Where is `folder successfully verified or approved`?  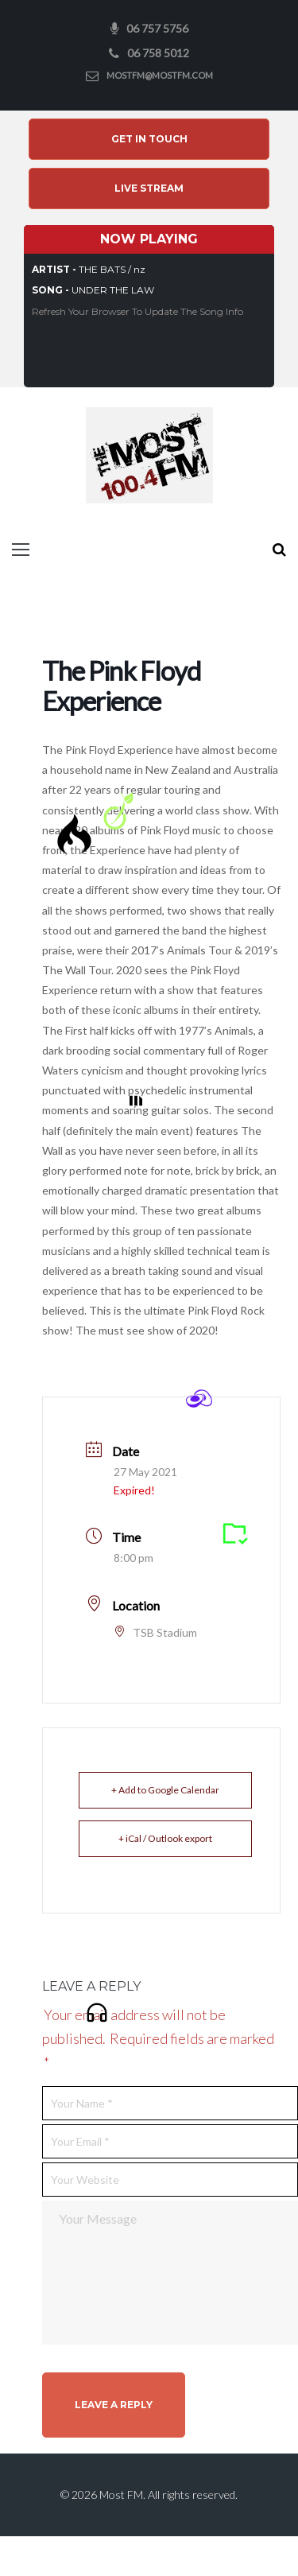 folder successfully verified or approved is located at coordinates (234, 1533).